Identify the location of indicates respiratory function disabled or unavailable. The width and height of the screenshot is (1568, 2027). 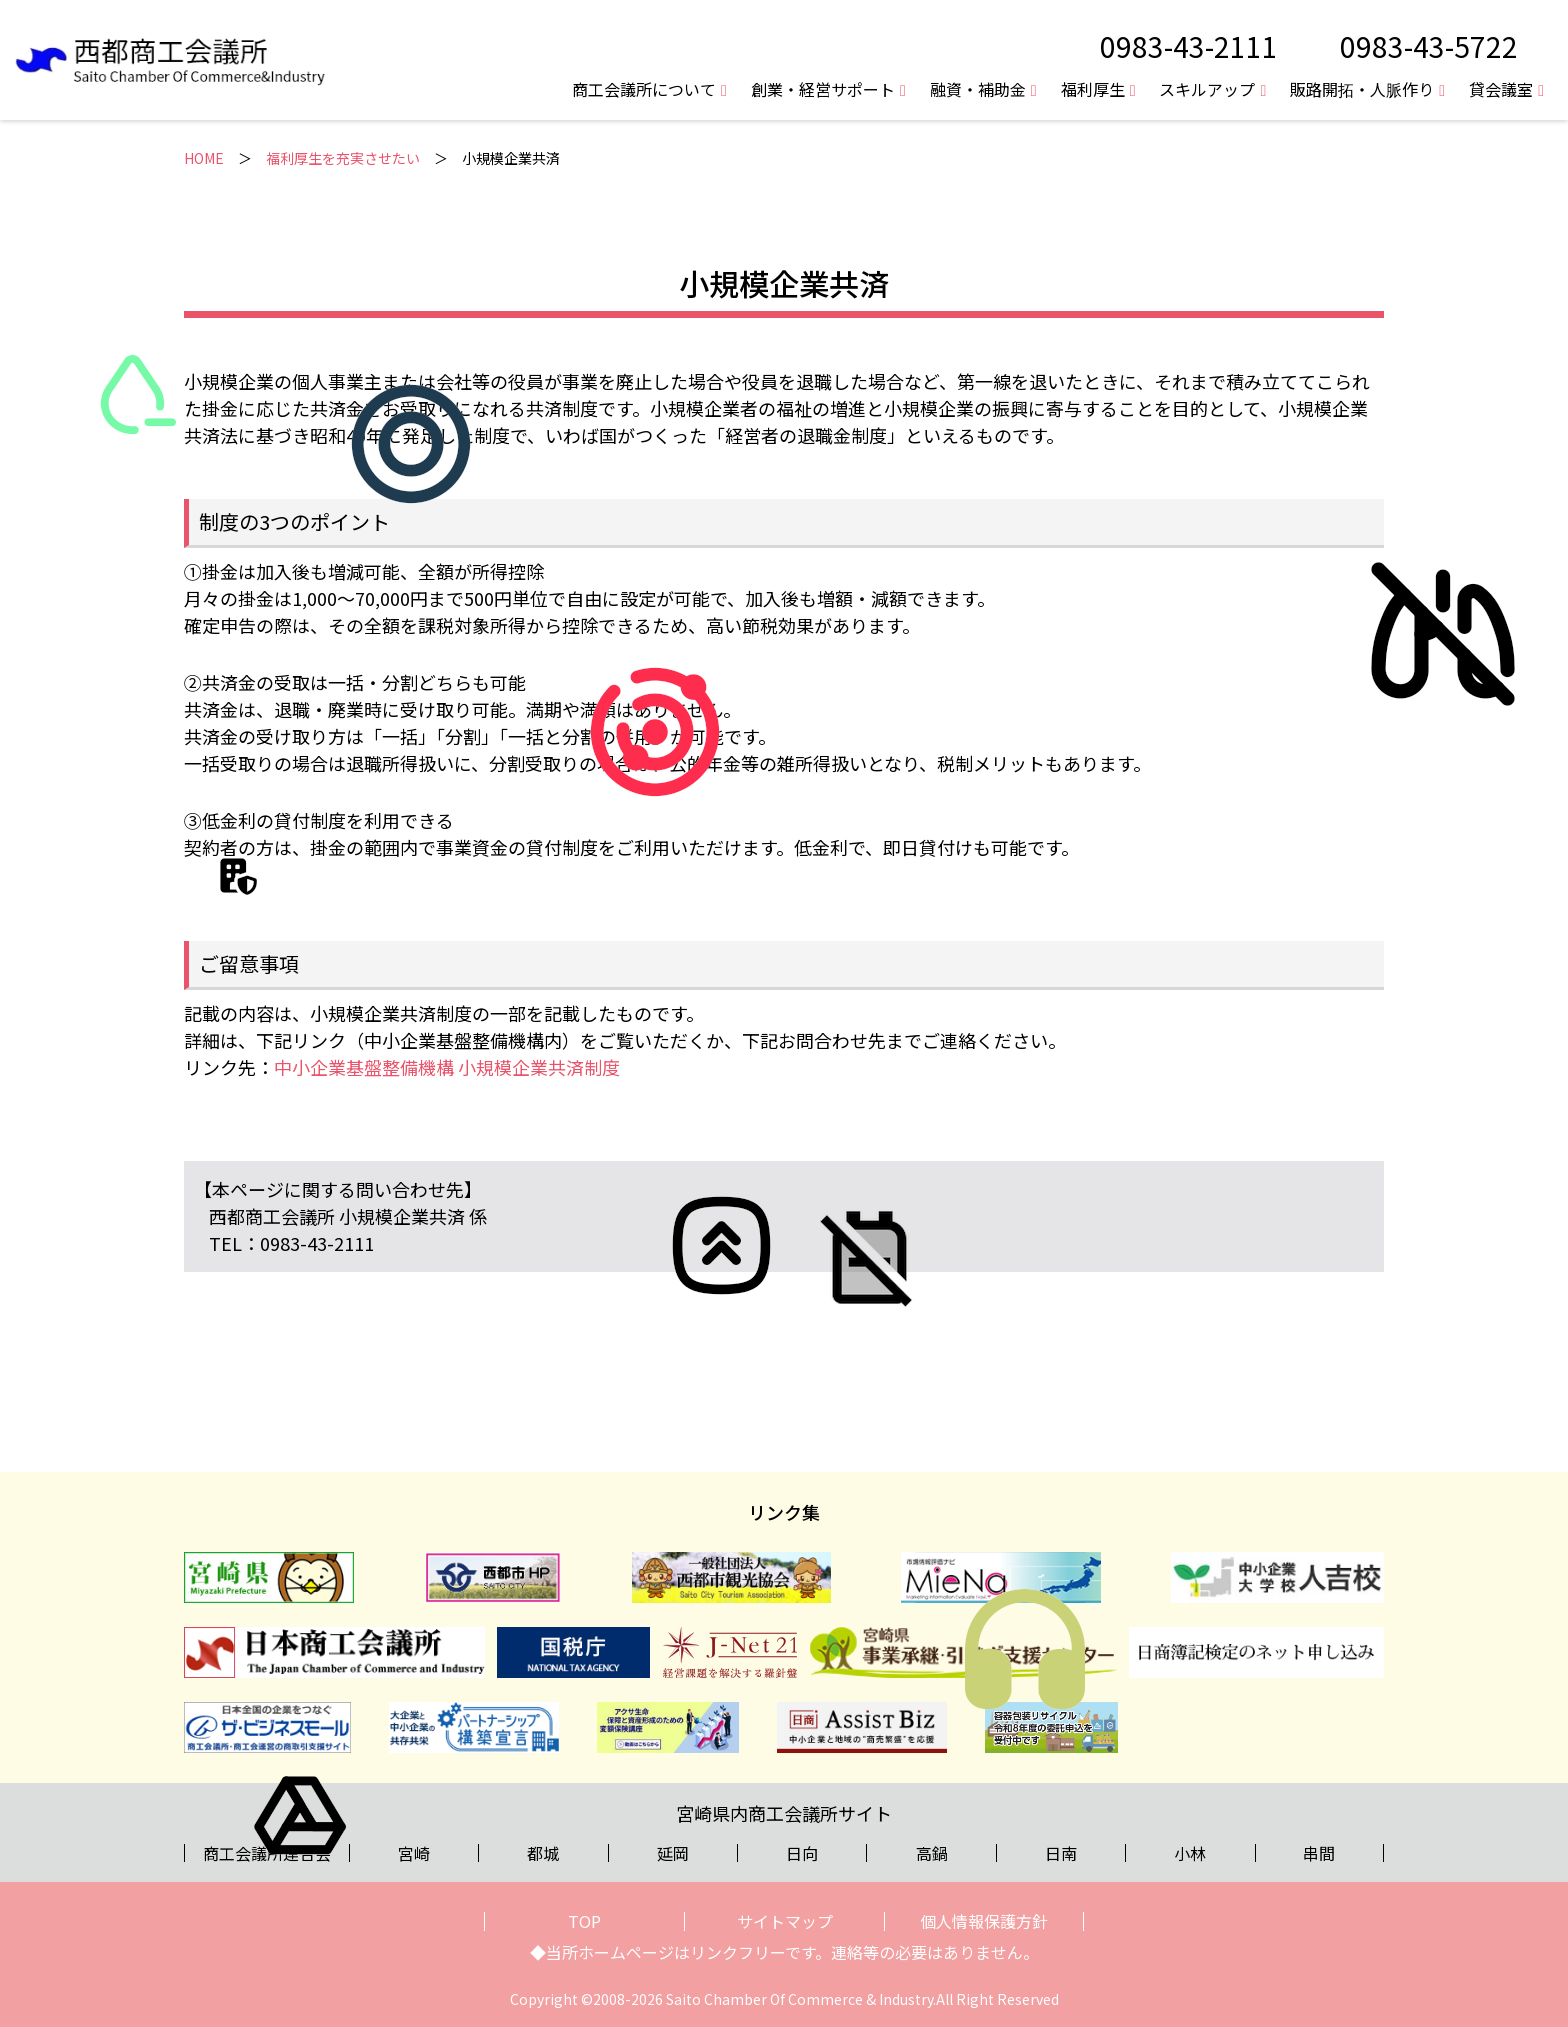
(1443, 634).